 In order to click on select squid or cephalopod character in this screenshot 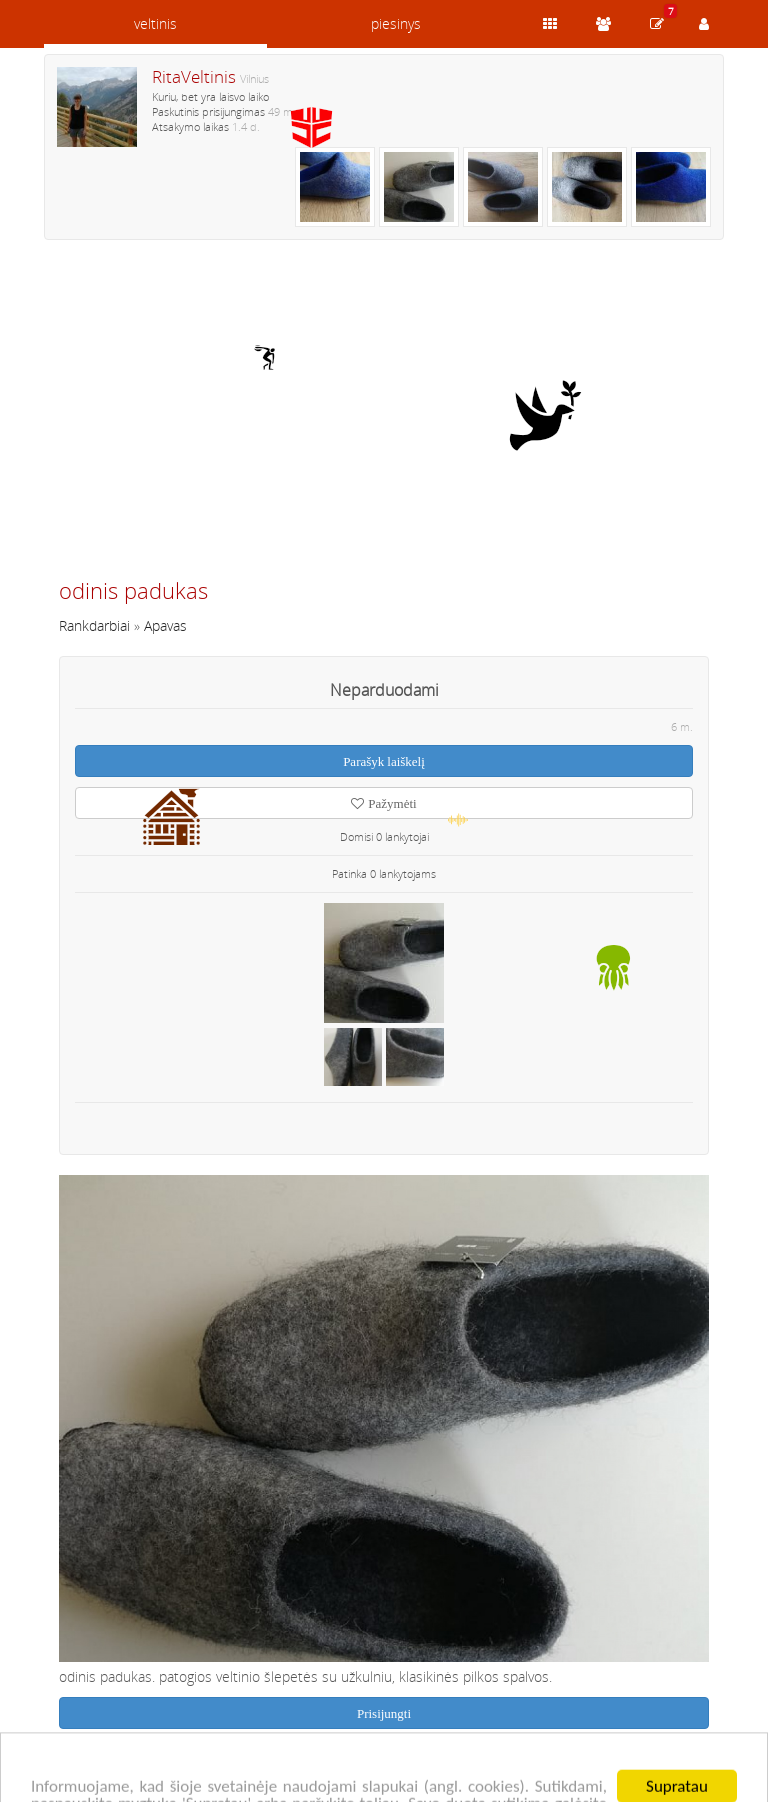, I will do `click(613, 968)`.